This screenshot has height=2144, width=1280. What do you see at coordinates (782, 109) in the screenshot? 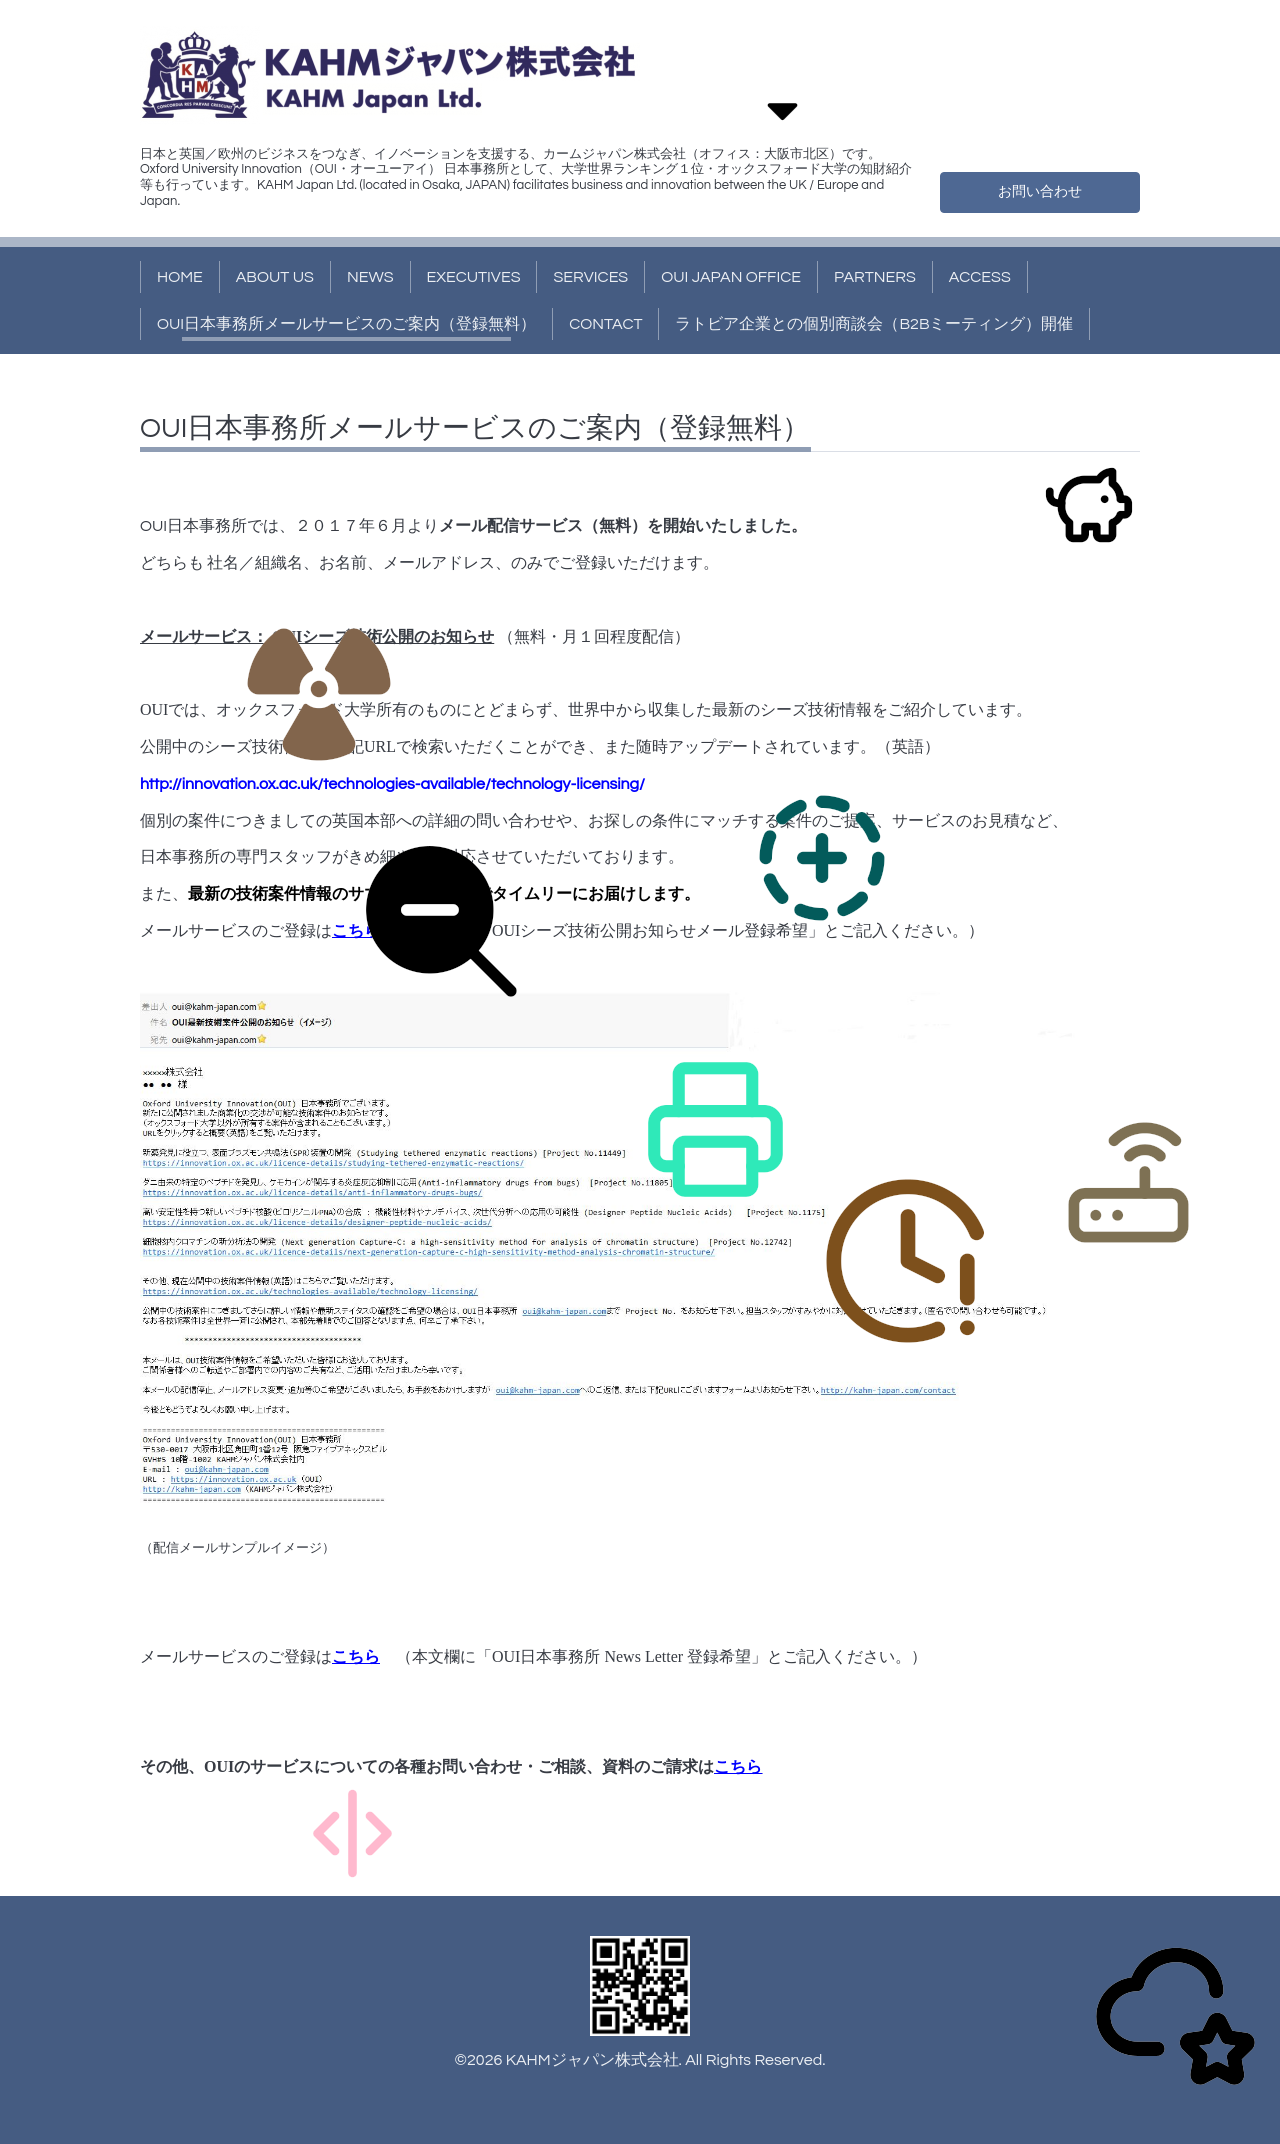
I see `expand a dropdown menu` at bounding box center [782, 109].